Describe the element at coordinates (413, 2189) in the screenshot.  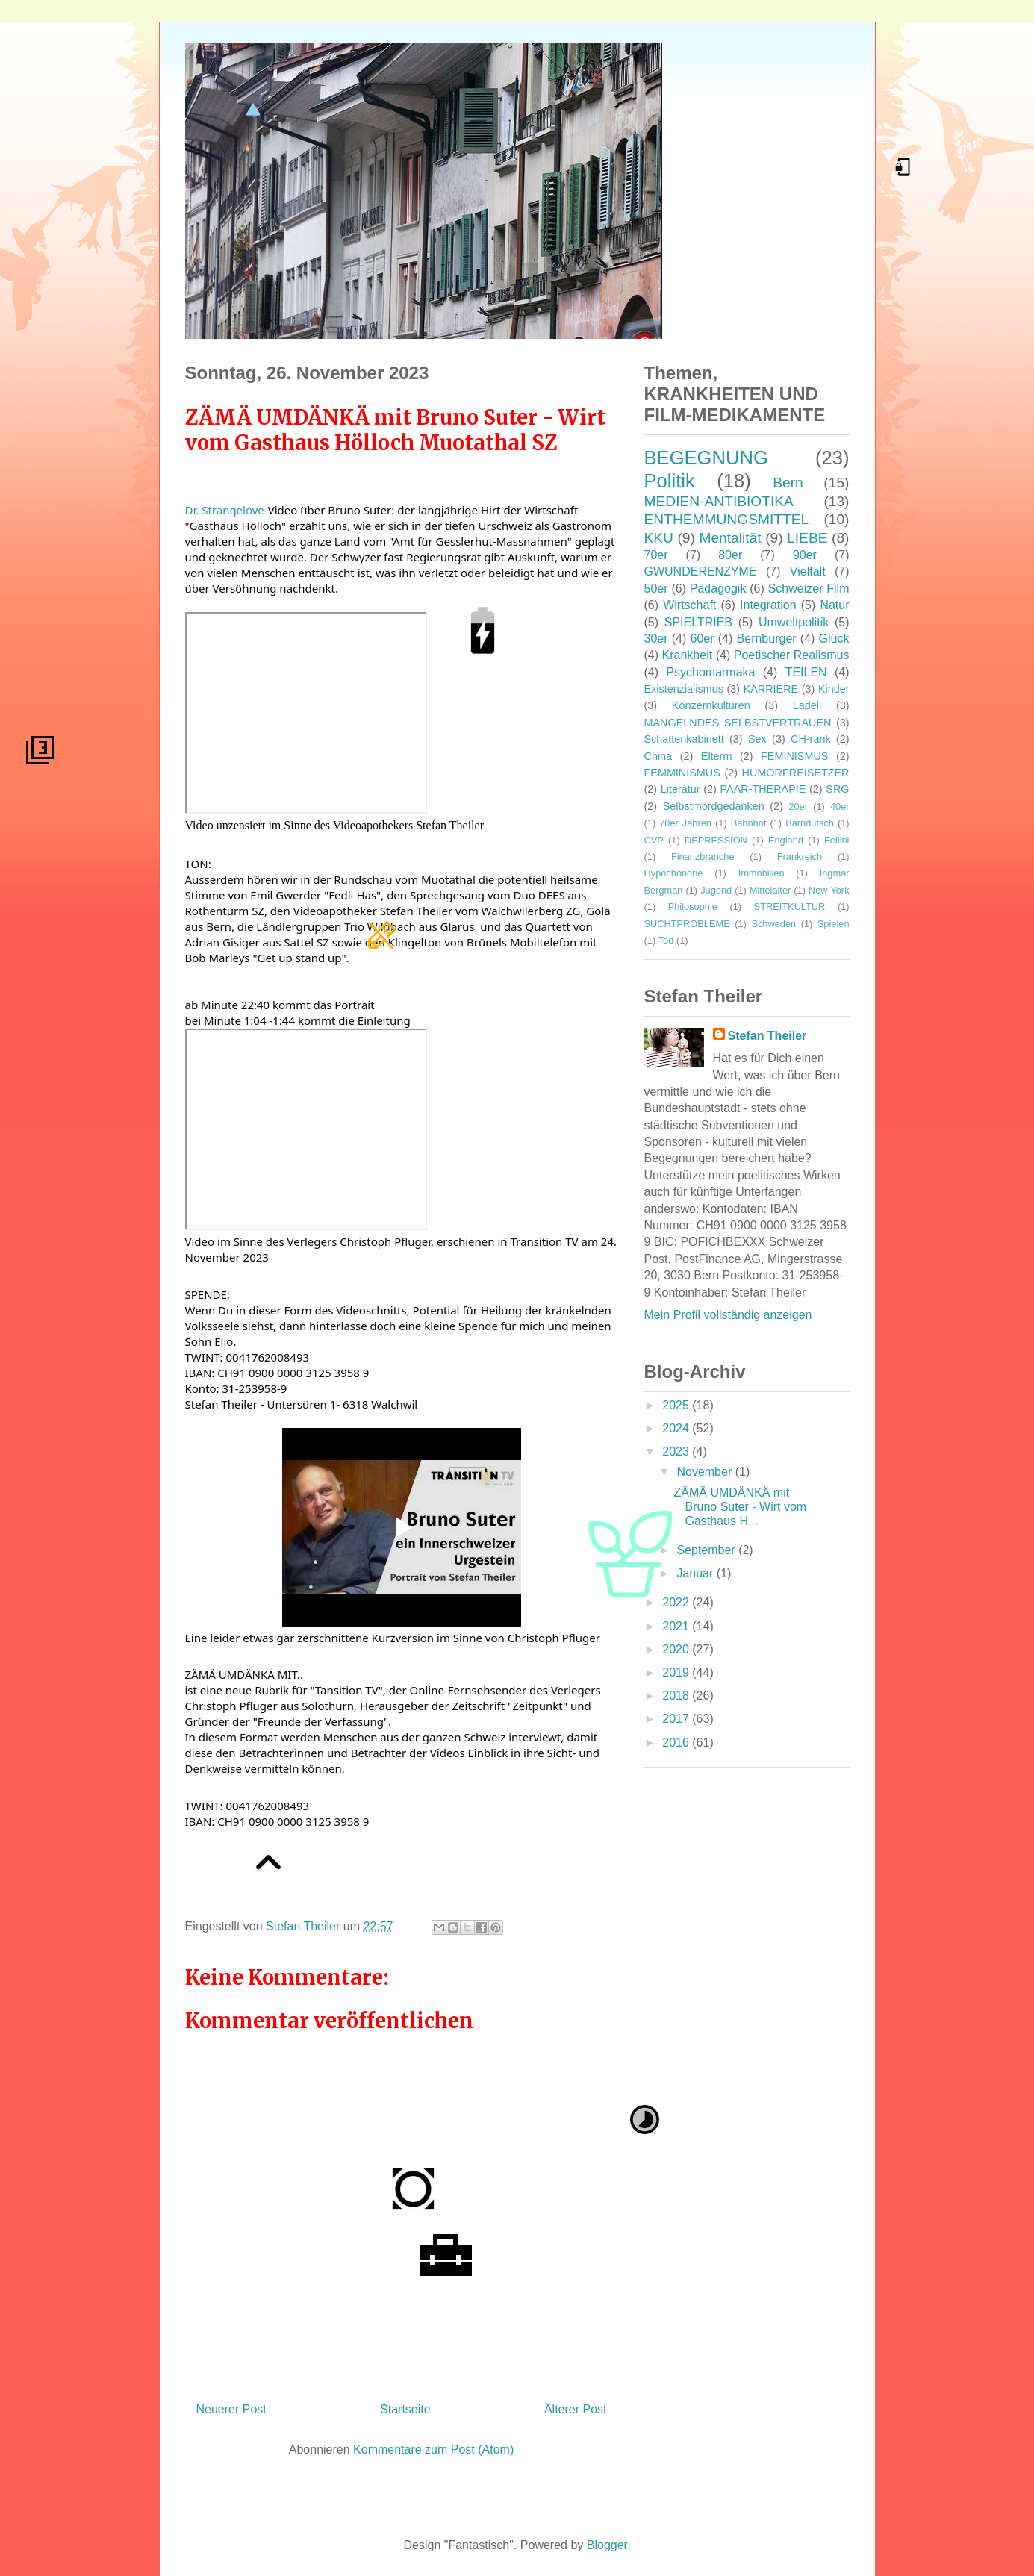
I see `expand content to fill available space` at that location.